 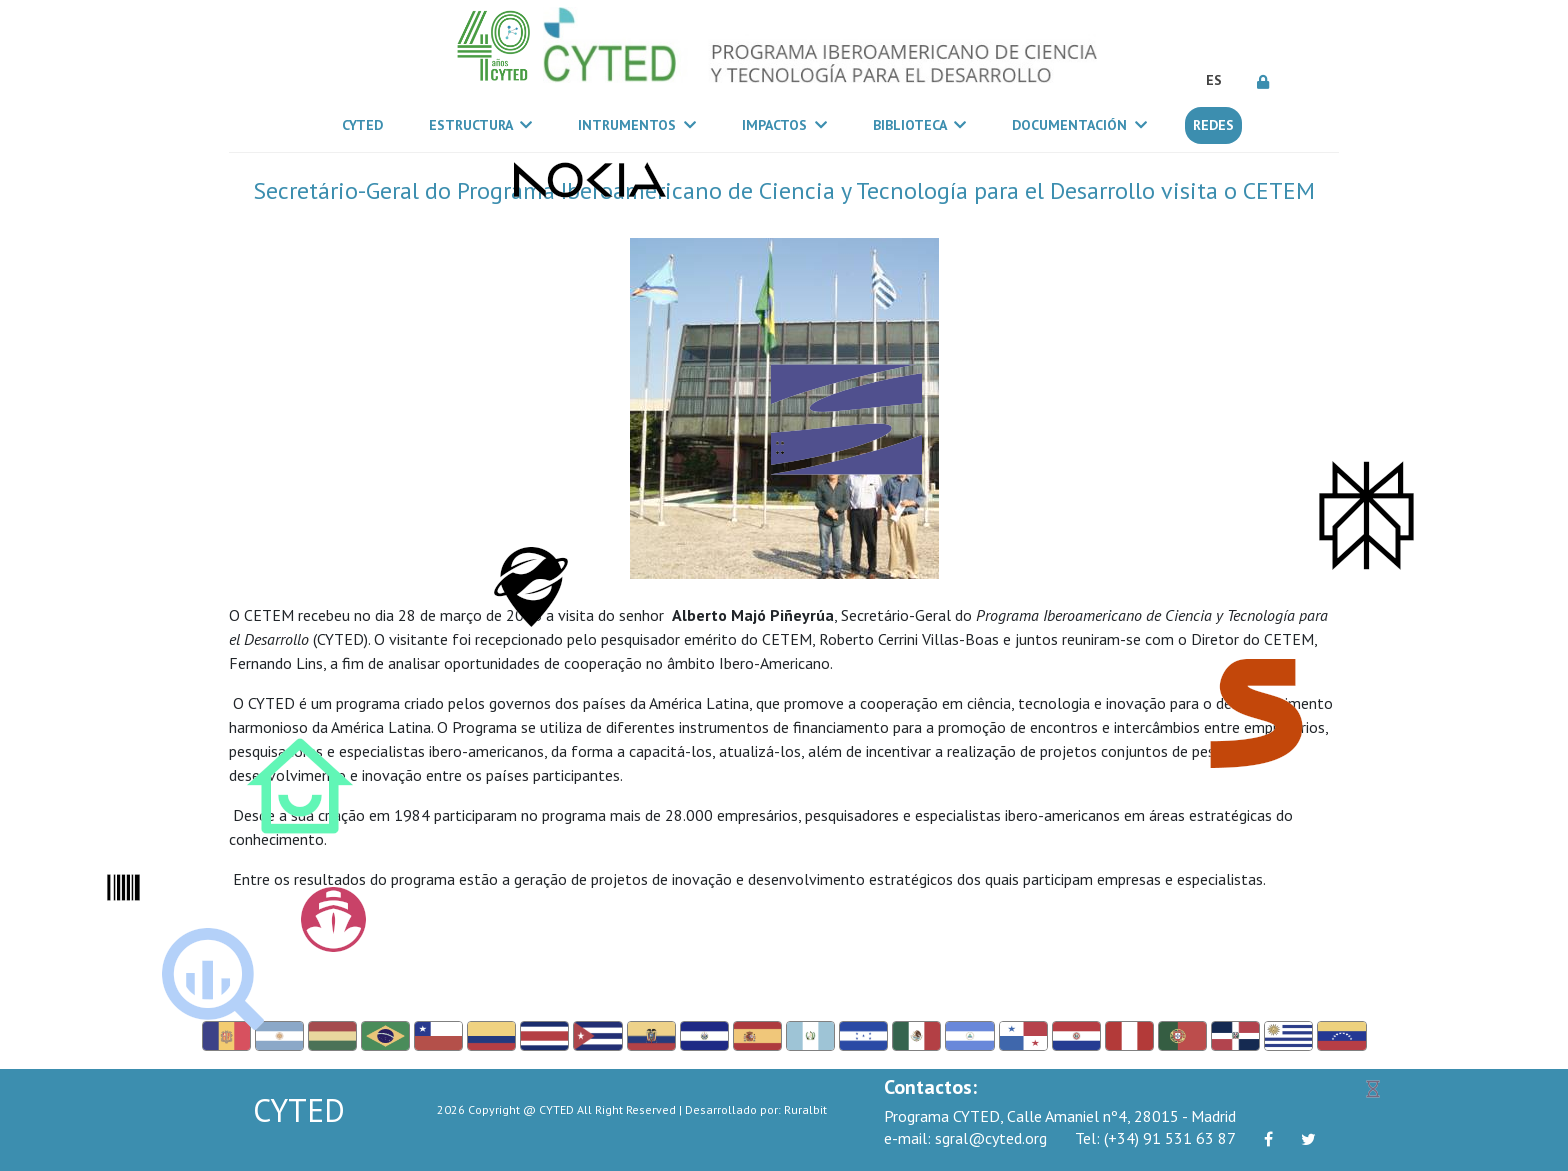 I want to click on codeship logo, so click(x=333, y=919).